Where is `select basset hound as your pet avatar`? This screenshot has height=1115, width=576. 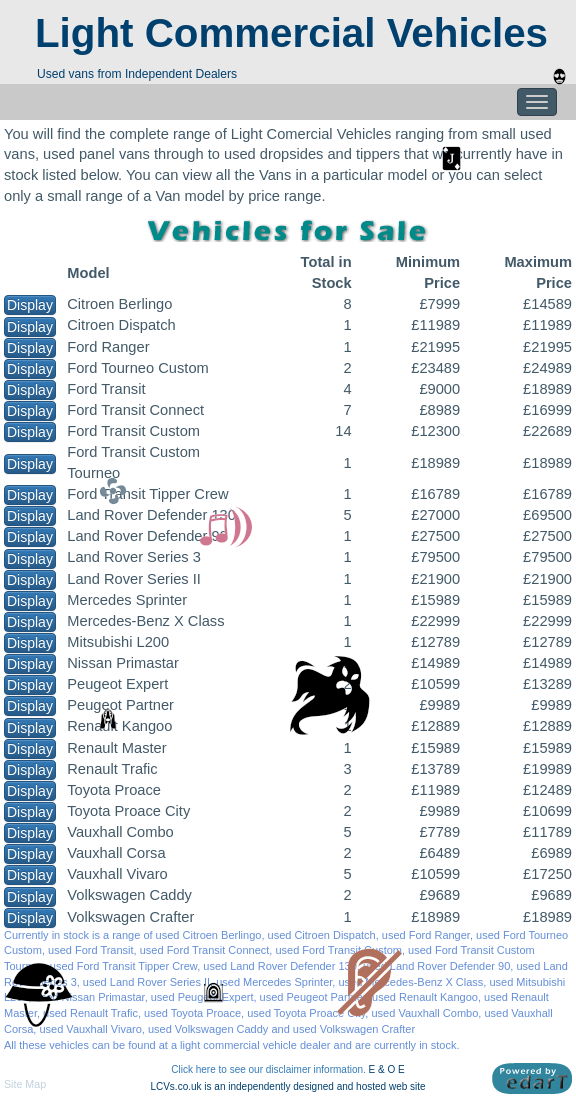
select basset hound as your pet avatar is located at coordinates (108, 719).